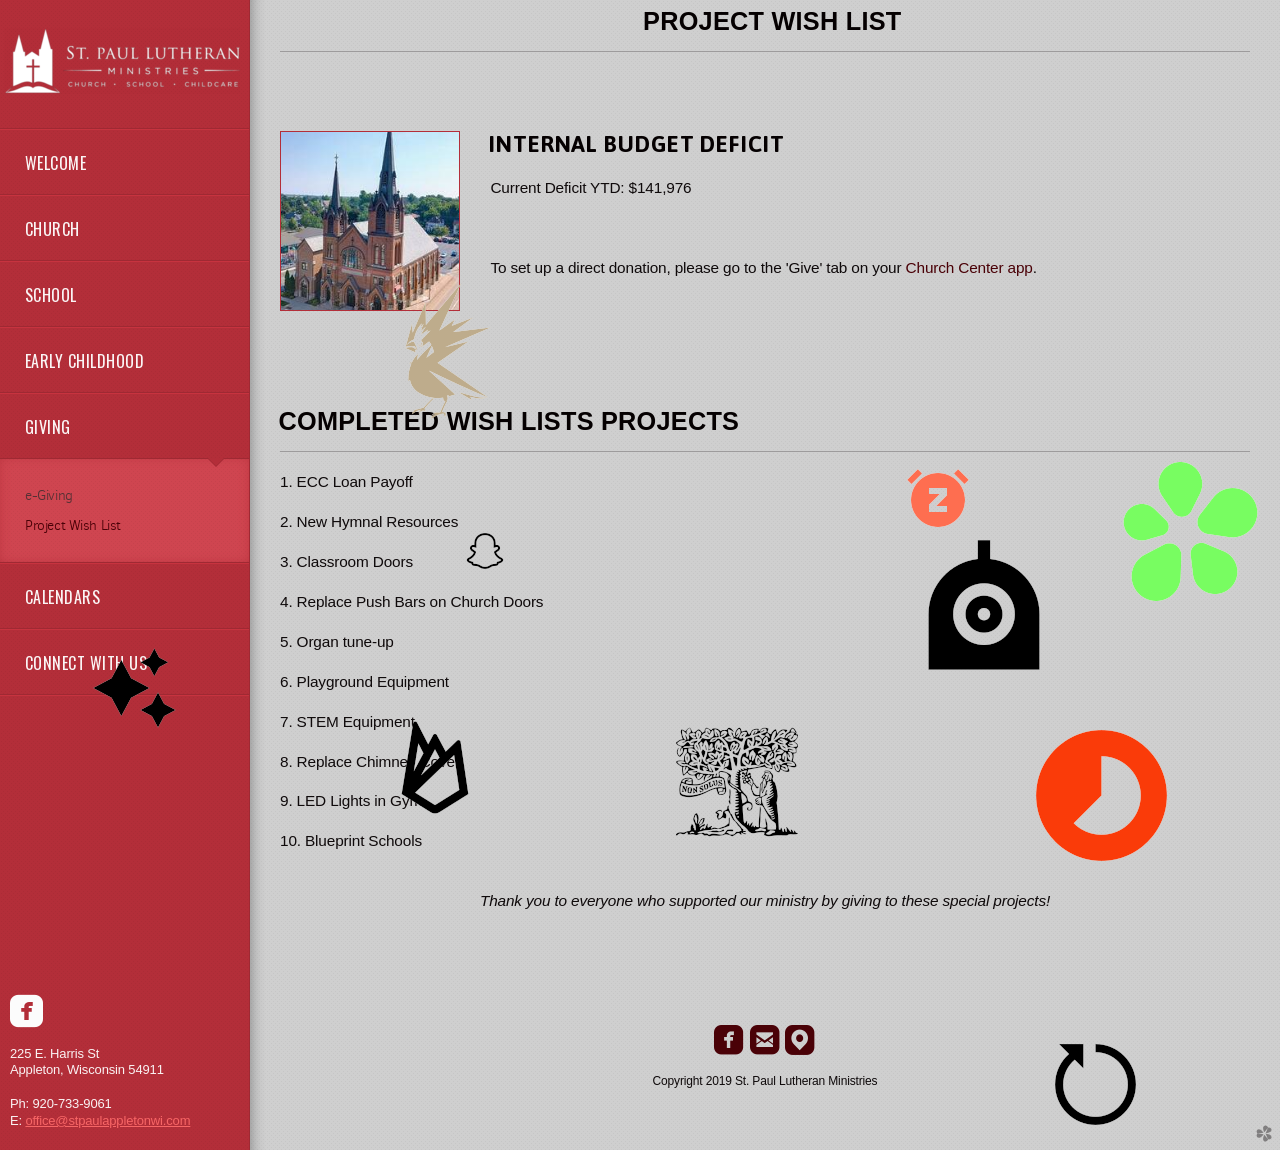 This screenshot has height=1150, width=1280. I want to click on access AI or chatbot features, so click(984, 608).